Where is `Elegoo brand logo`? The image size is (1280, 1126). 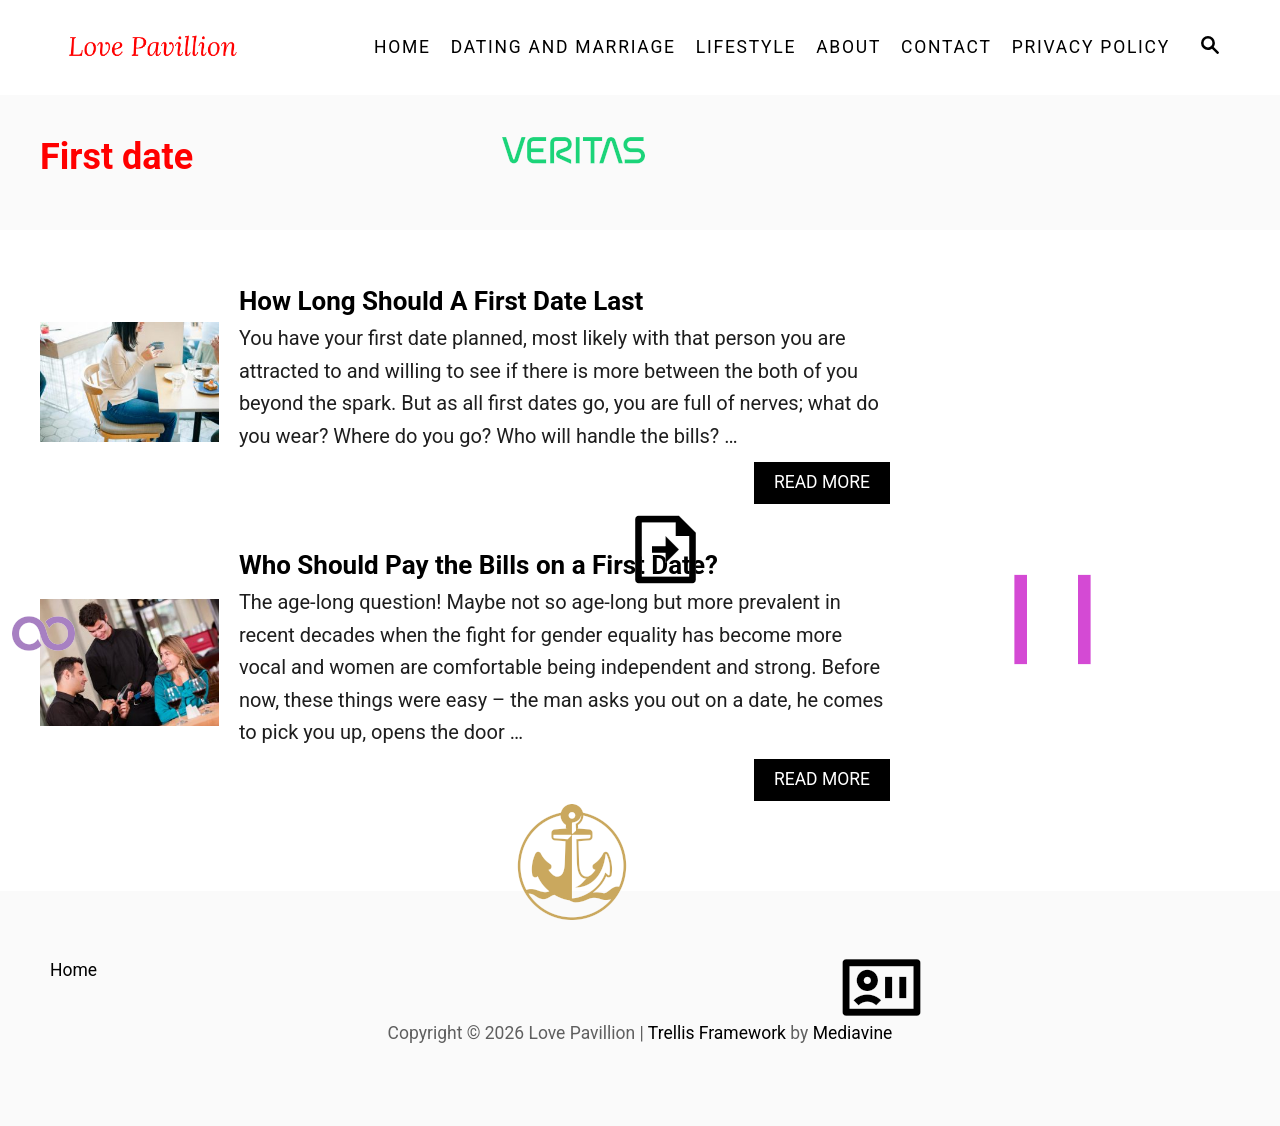
Elegoo brand logo is located at coordinates (43, 633).